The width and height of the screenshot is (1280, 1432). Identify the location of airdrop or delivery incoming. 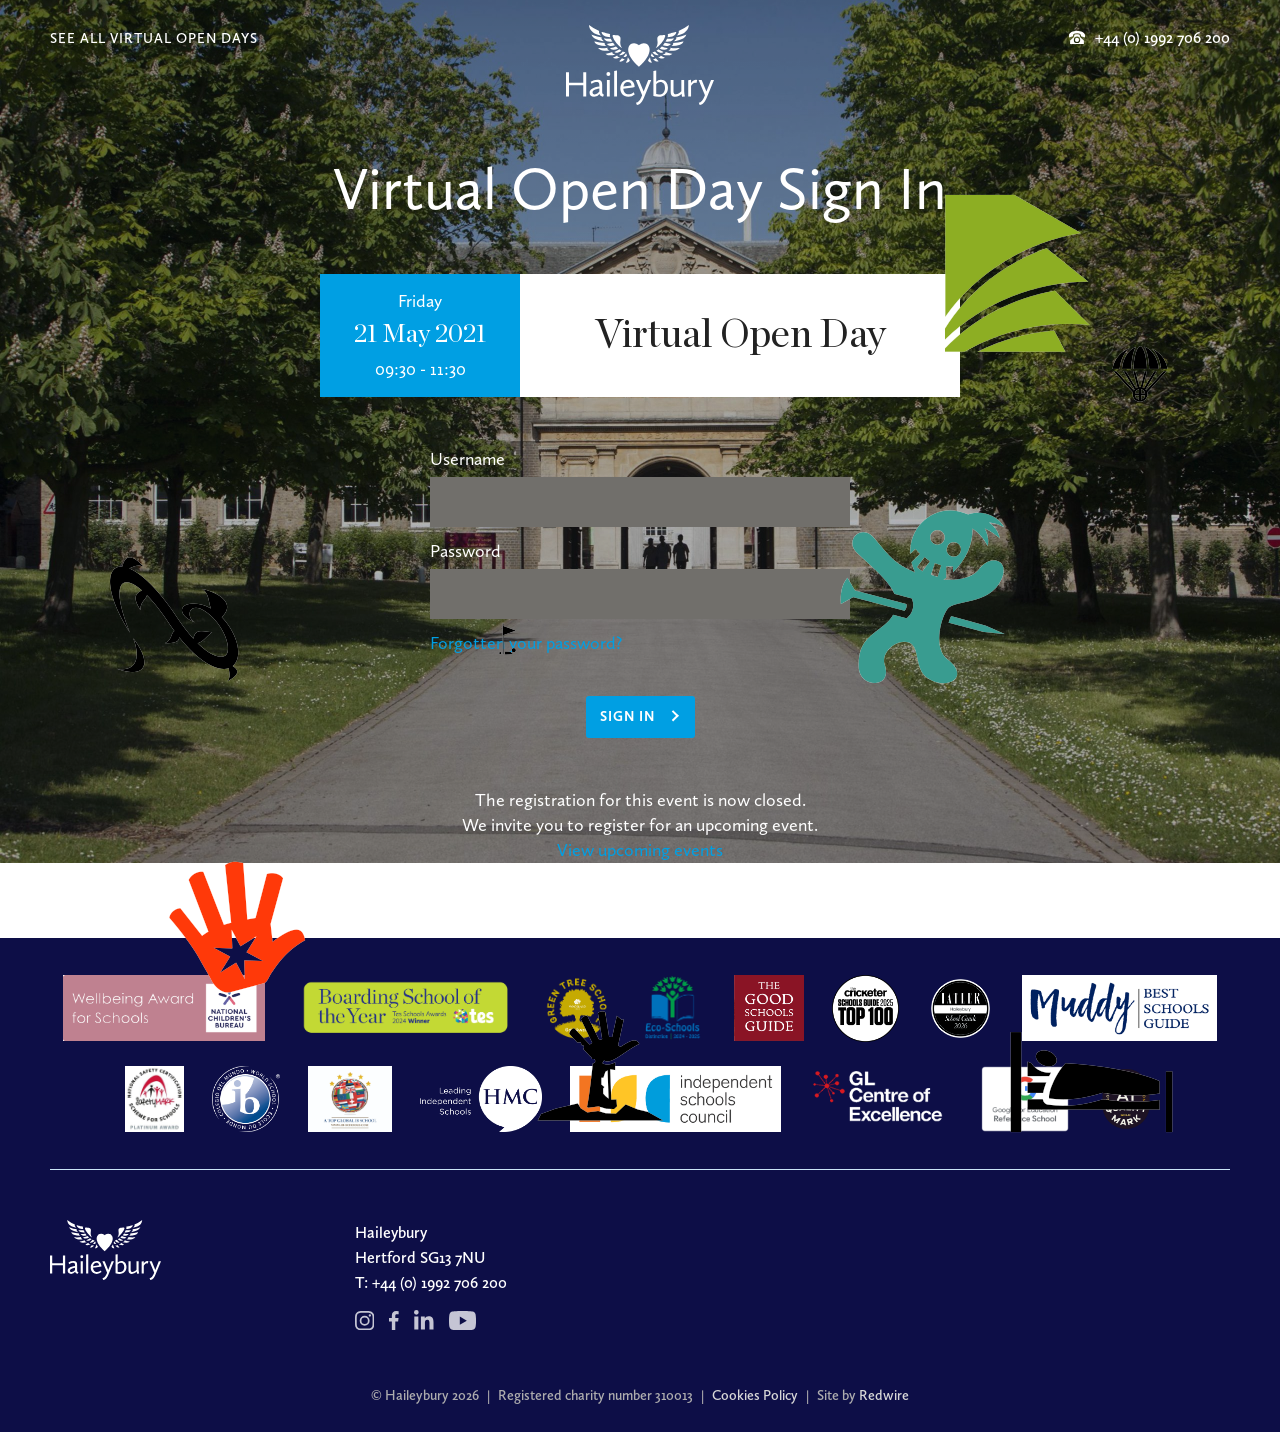
(1140, 374).